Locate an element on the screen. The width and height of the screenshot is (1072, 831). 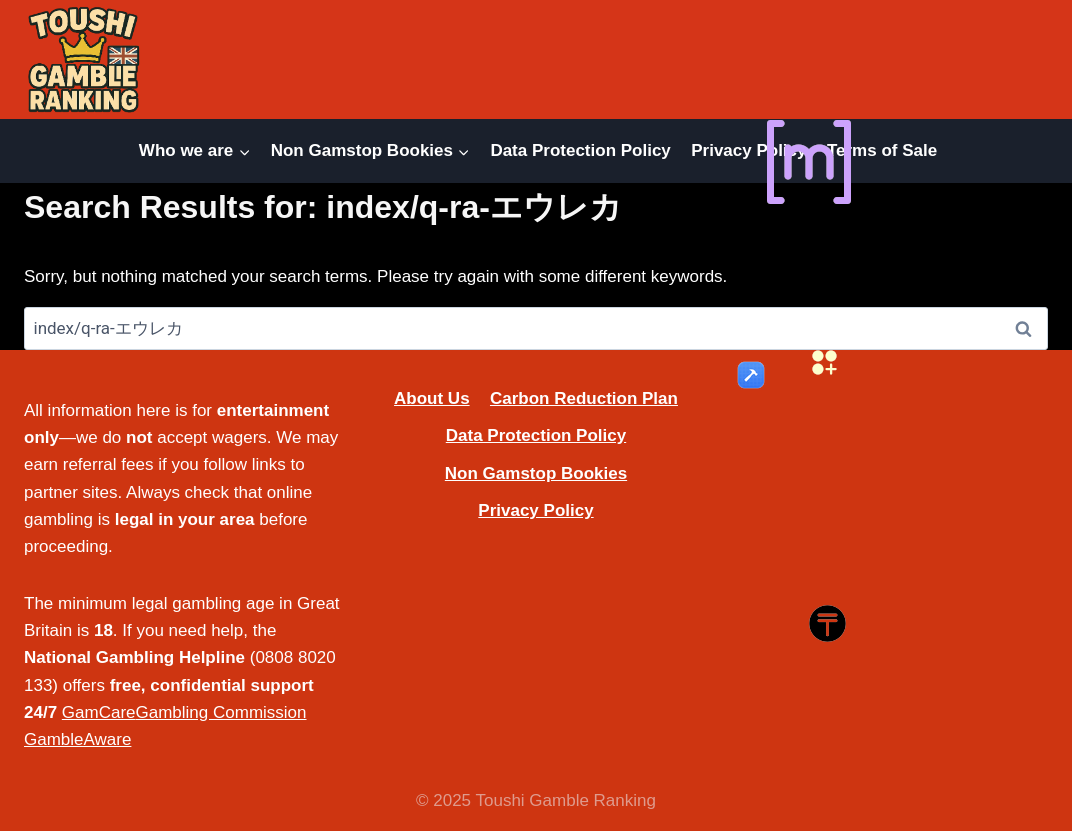
add a new item to a group or collection is located at coordinates (824, 362).